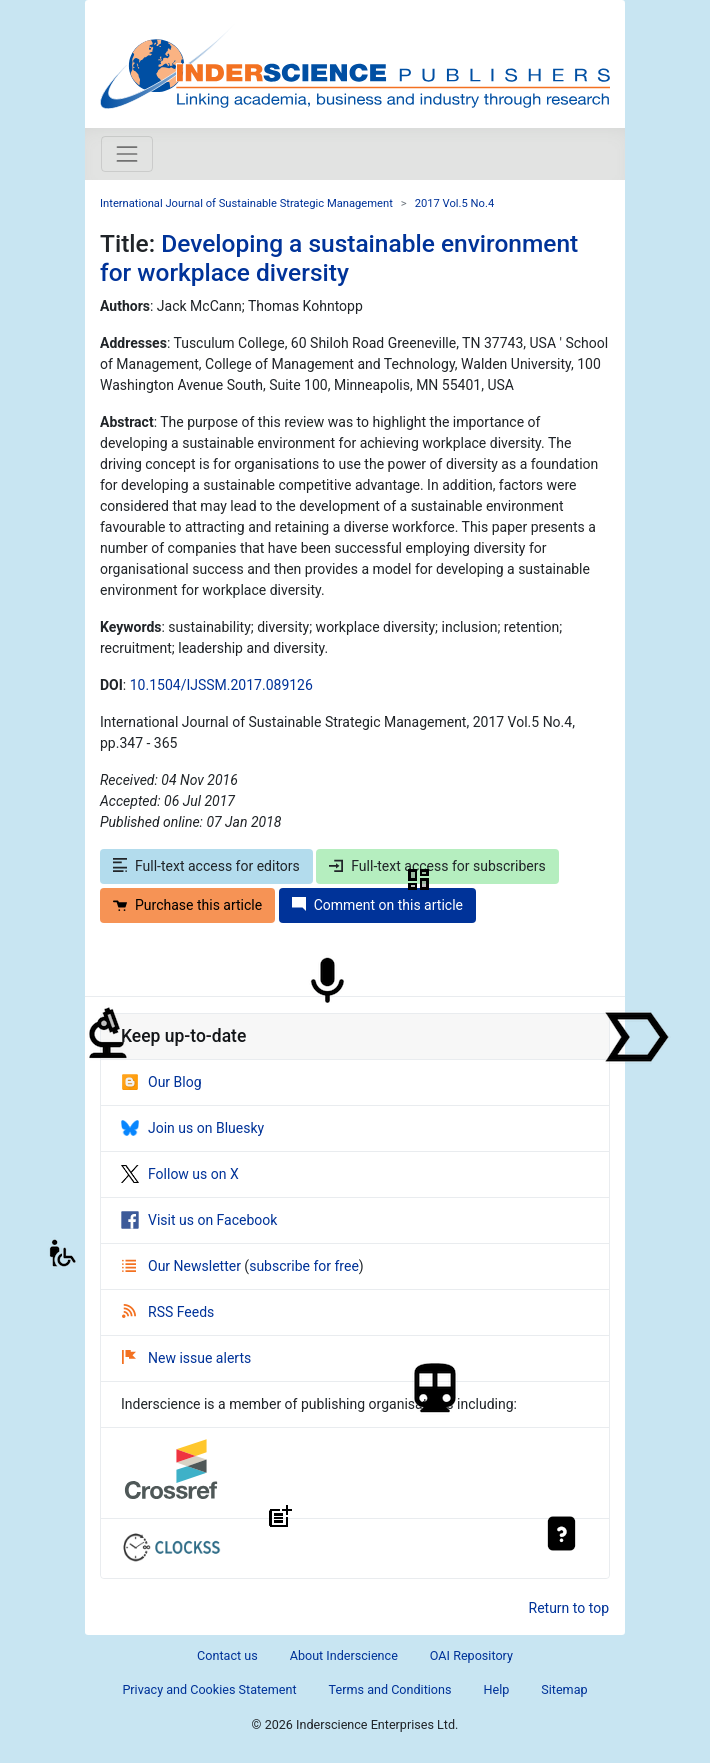 The image size is (710, 1763). Describe the element at coordinates (418, 879) in the screenshot. I see `access your dashboard overview` at that location.